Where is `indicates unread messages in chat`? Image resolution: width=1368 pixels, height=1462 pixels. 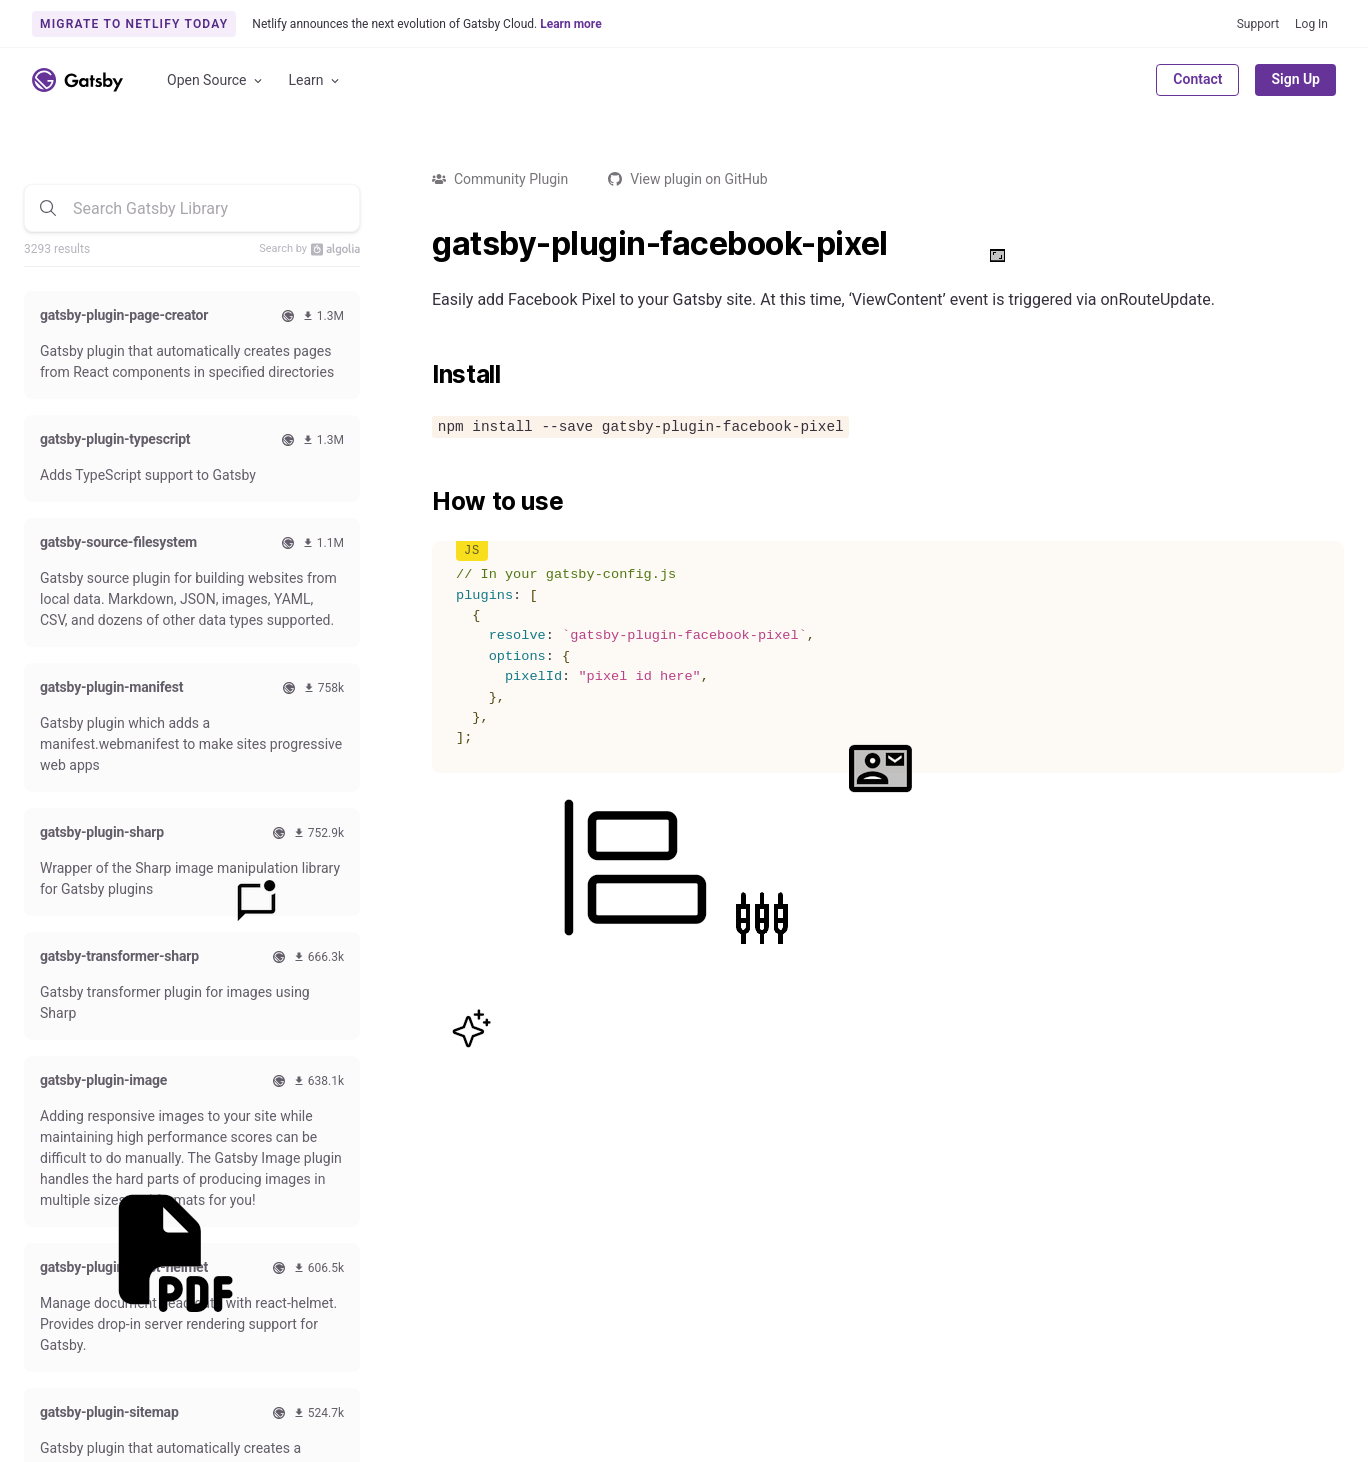 indicates unread messages in chat is located at coordinates (256, 902).